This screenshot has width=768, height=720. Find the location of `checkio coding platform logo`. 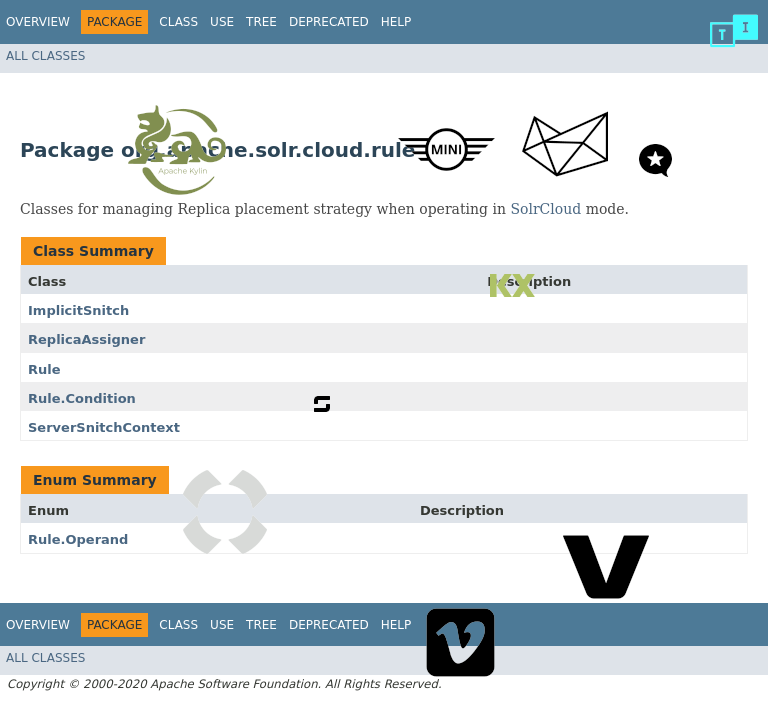

checkio coding platform logo is located at coordinates (565, 144).